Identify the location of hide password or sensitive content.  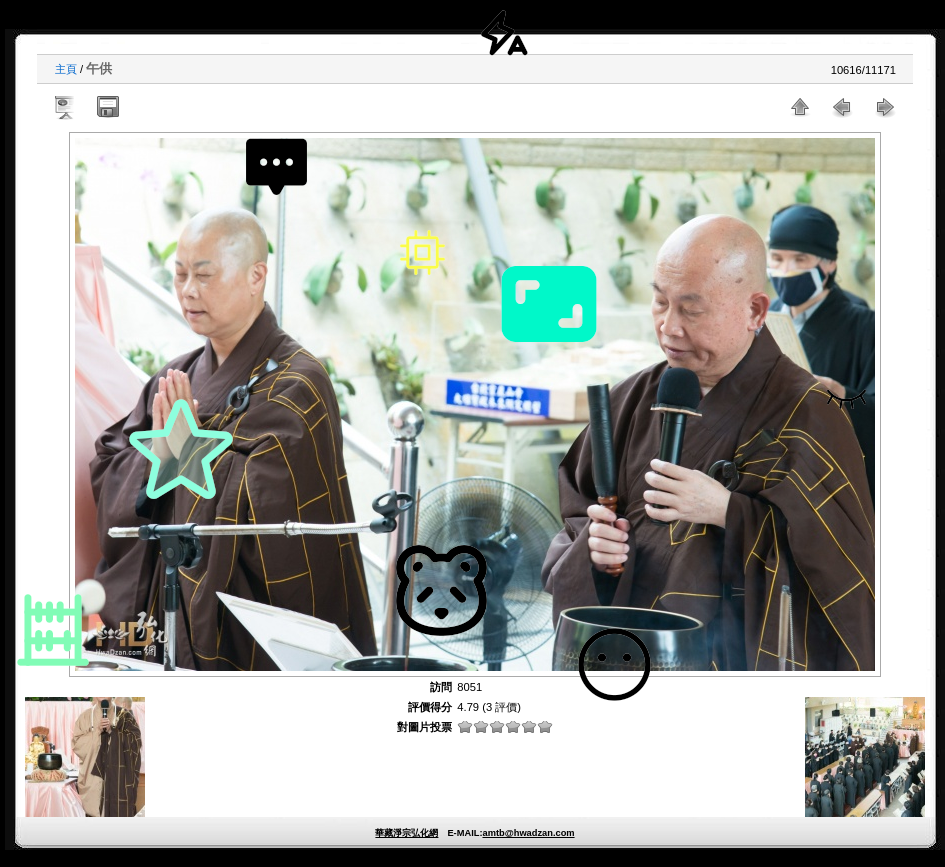
(846, 395).